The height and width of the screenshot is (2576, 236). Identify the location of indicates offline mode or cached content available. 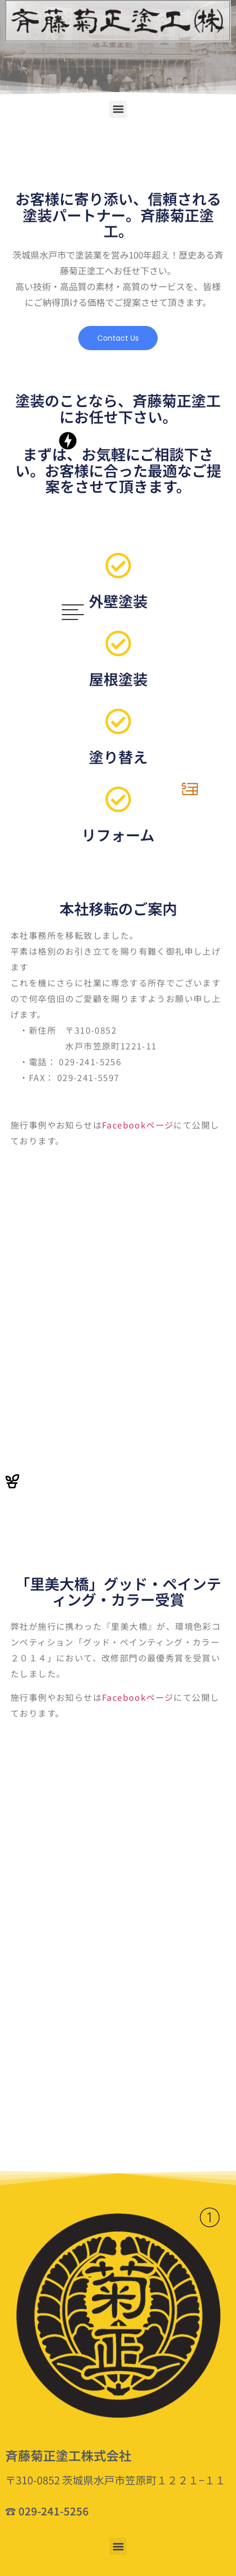
(68, 441).